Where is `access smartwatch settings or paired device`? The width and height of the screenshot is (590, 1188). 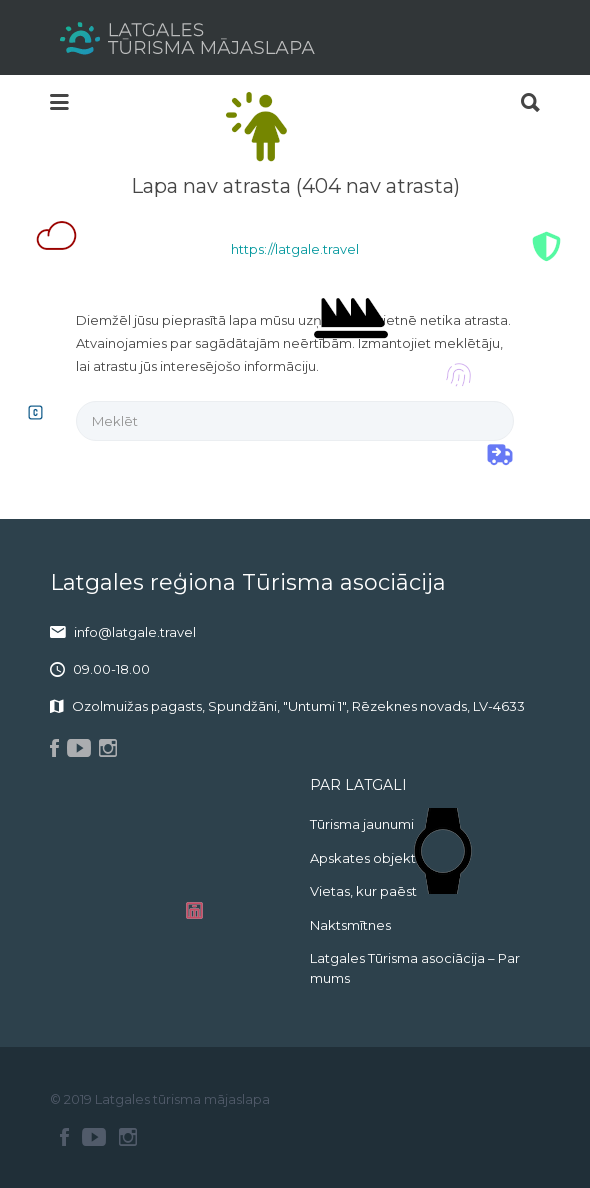 access smartwatch settings or paired device is located at coordinates (443, 851).